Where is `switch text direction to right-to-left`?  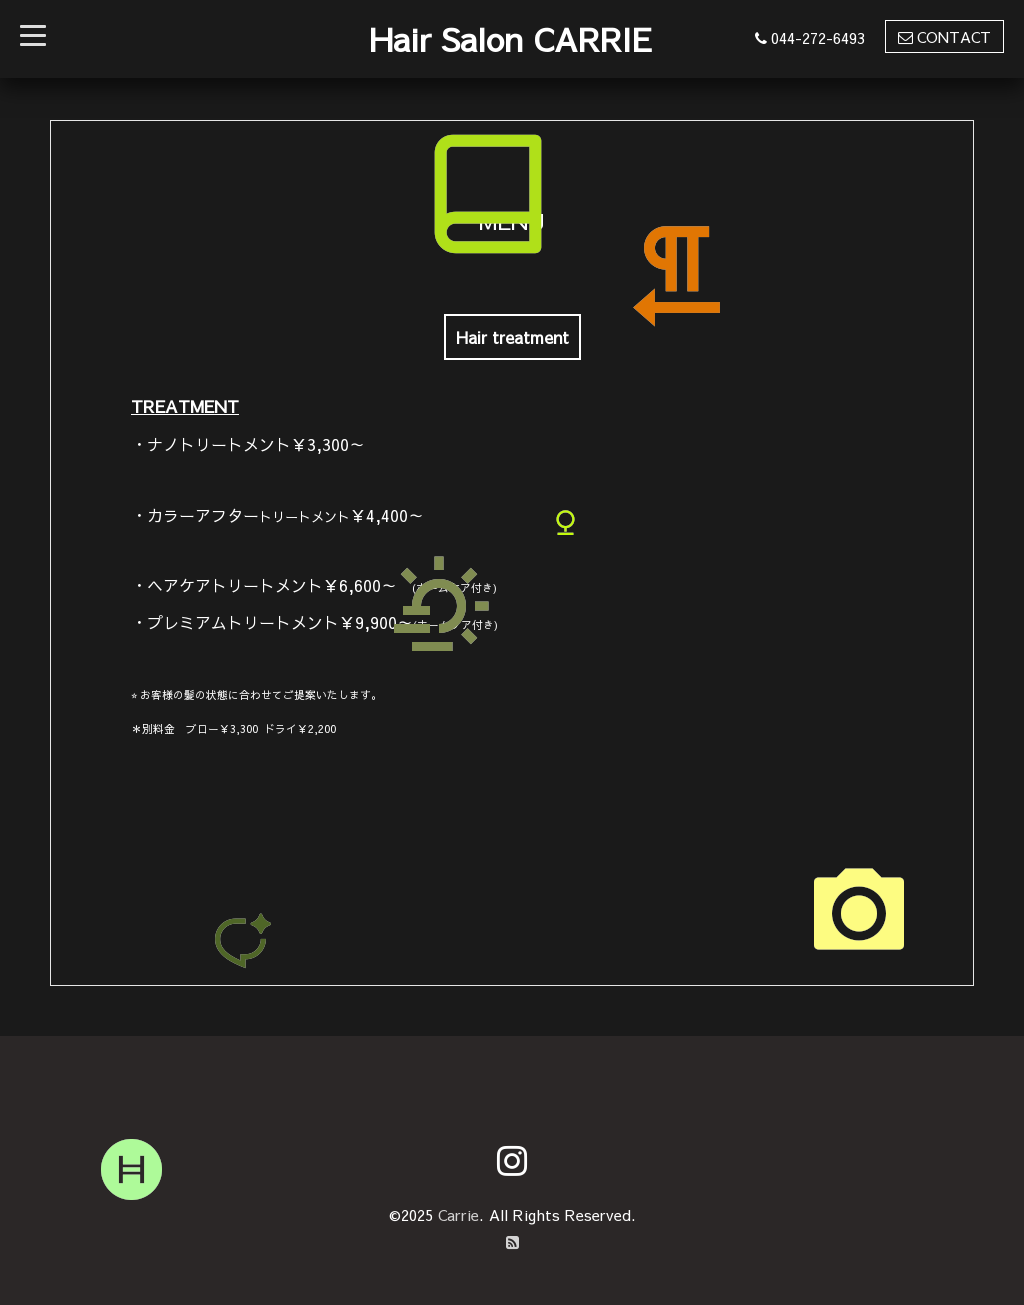
switch text direction to right-to-left is located at coordinates (682, 275).